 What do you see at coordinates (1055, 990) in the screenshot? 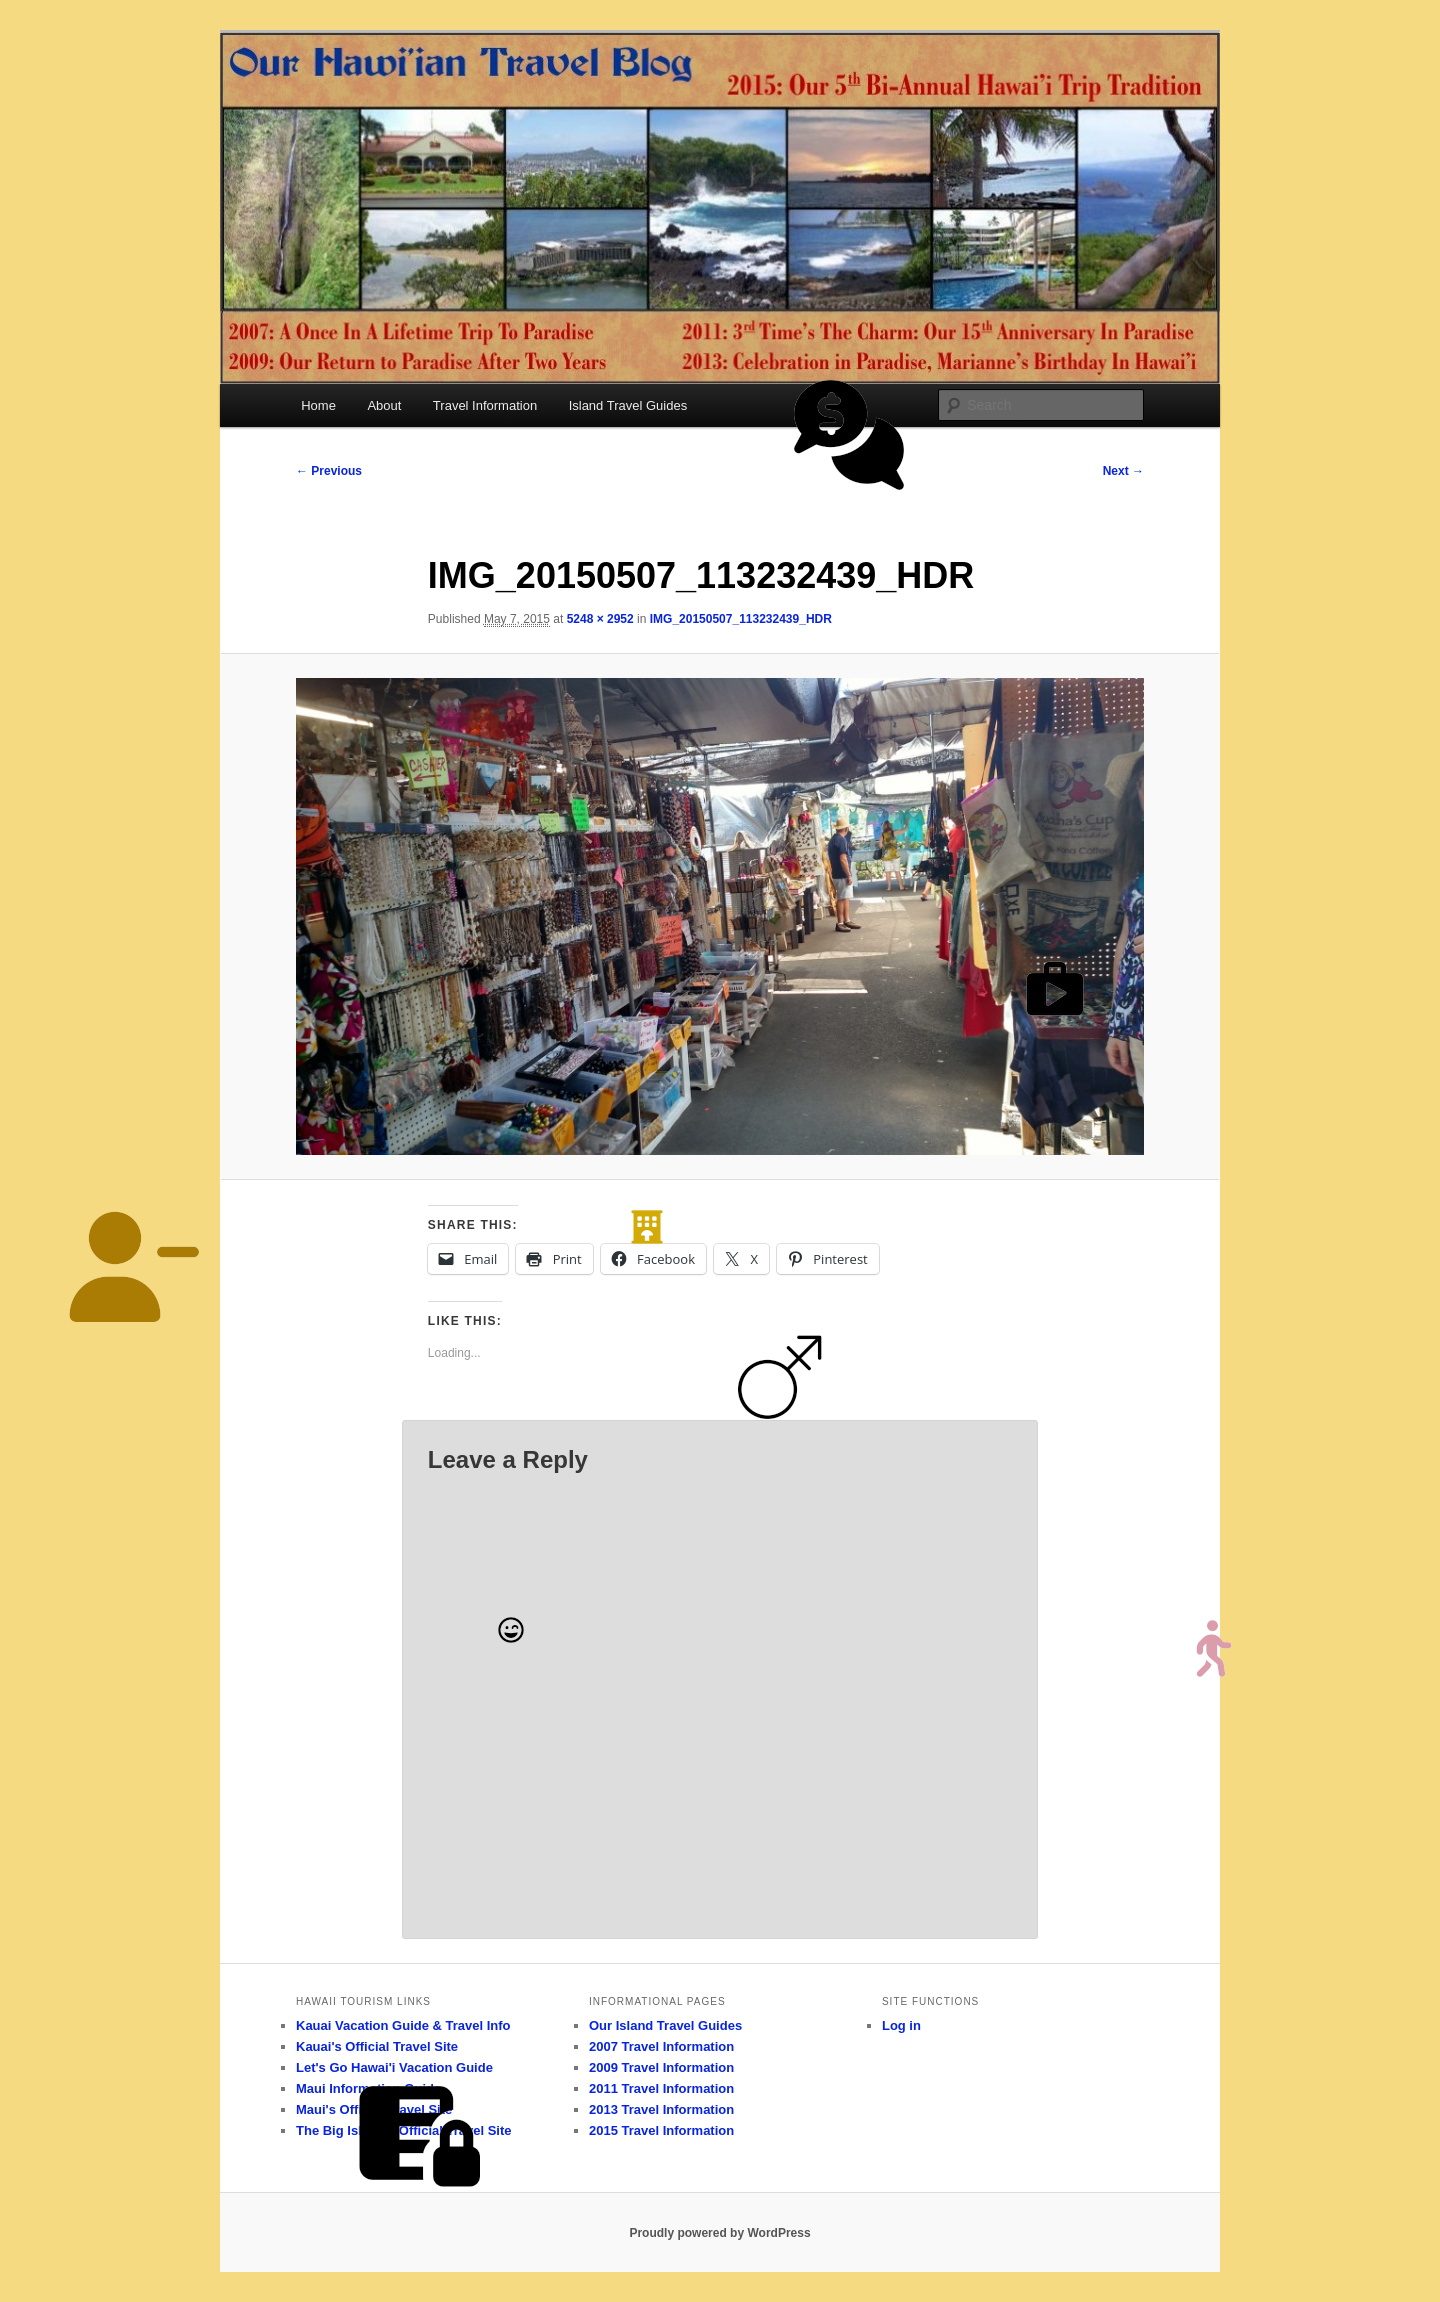
I see `open the app store or marketplace` at bounding box center [1055, 990].